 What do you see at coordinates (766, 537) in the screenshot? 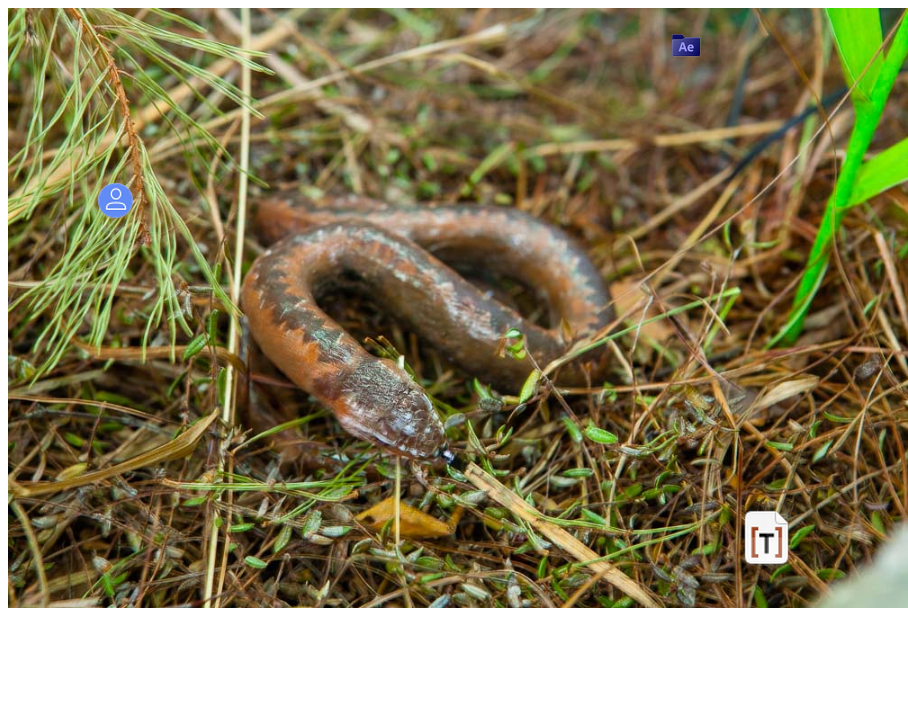
I see `a toml configuration file` at bounding box center [766, 537].